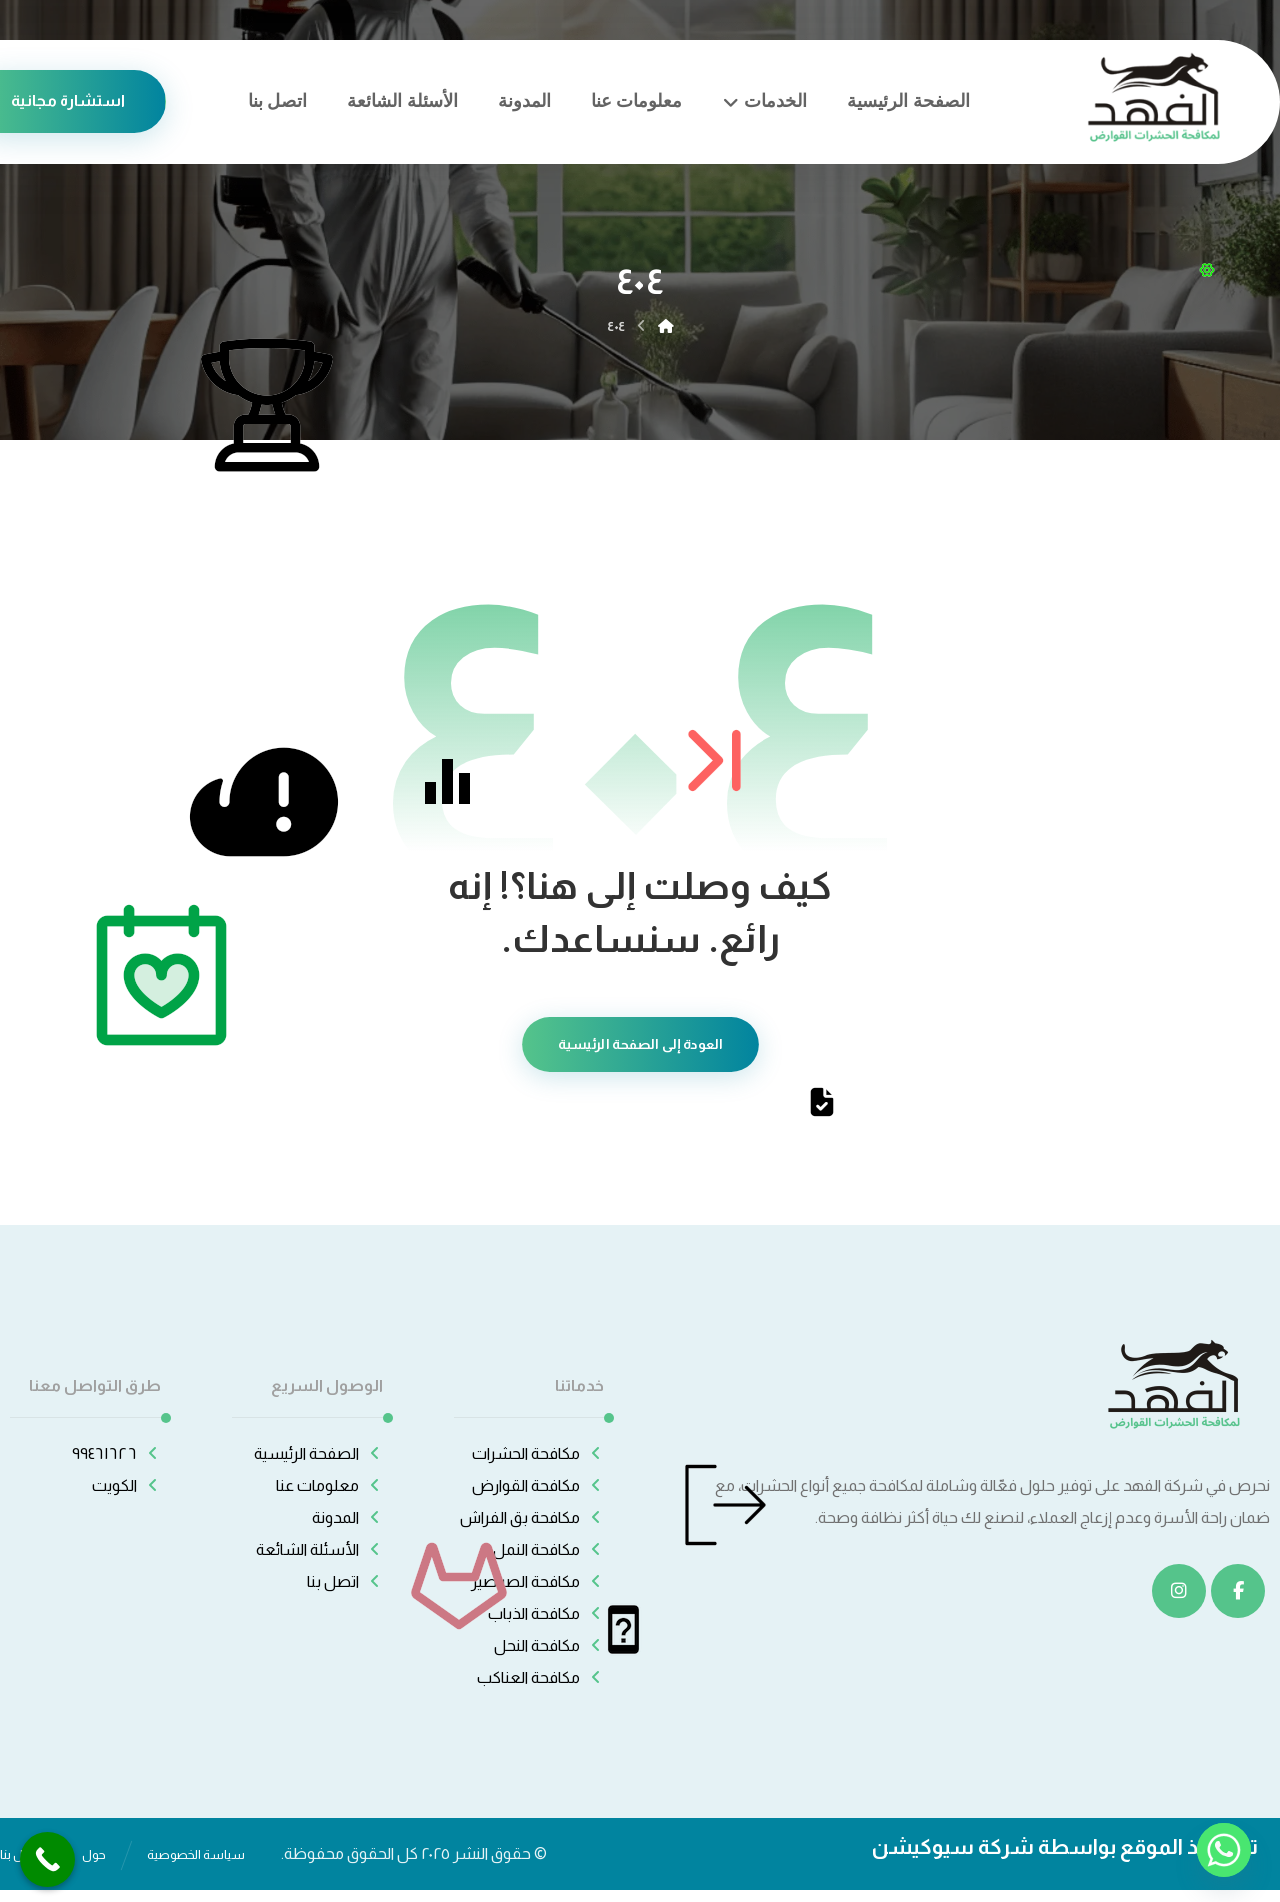 The image size is (1280, 1902). Describe the element at coordinates (447, 781) in the screenshot. I see `adjust audio equalizer settings` at that location.